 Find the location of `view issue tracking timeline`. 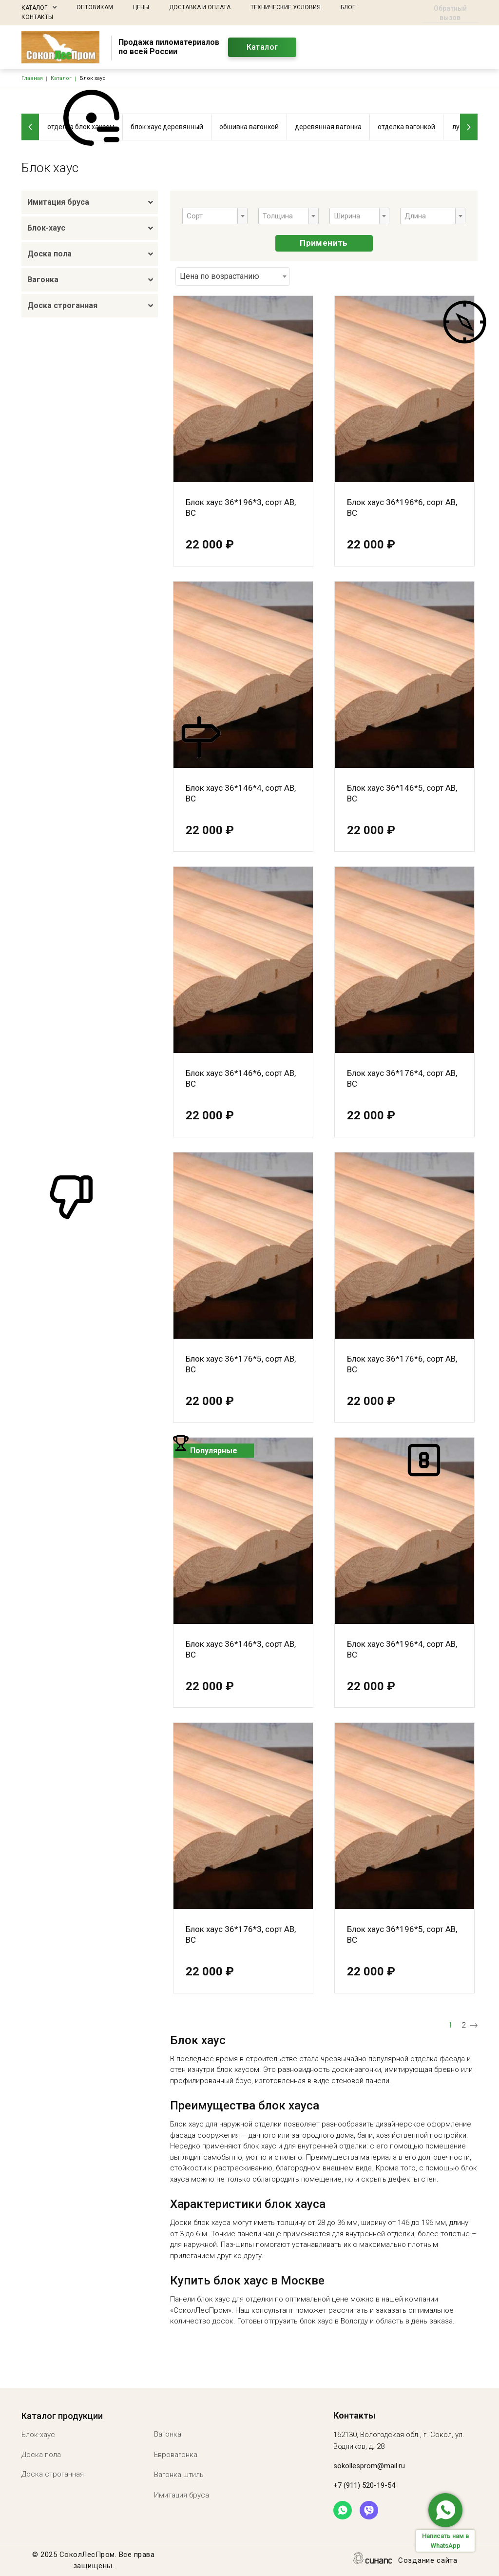

view issue tracking timeline is located at coordinates (91, 117).